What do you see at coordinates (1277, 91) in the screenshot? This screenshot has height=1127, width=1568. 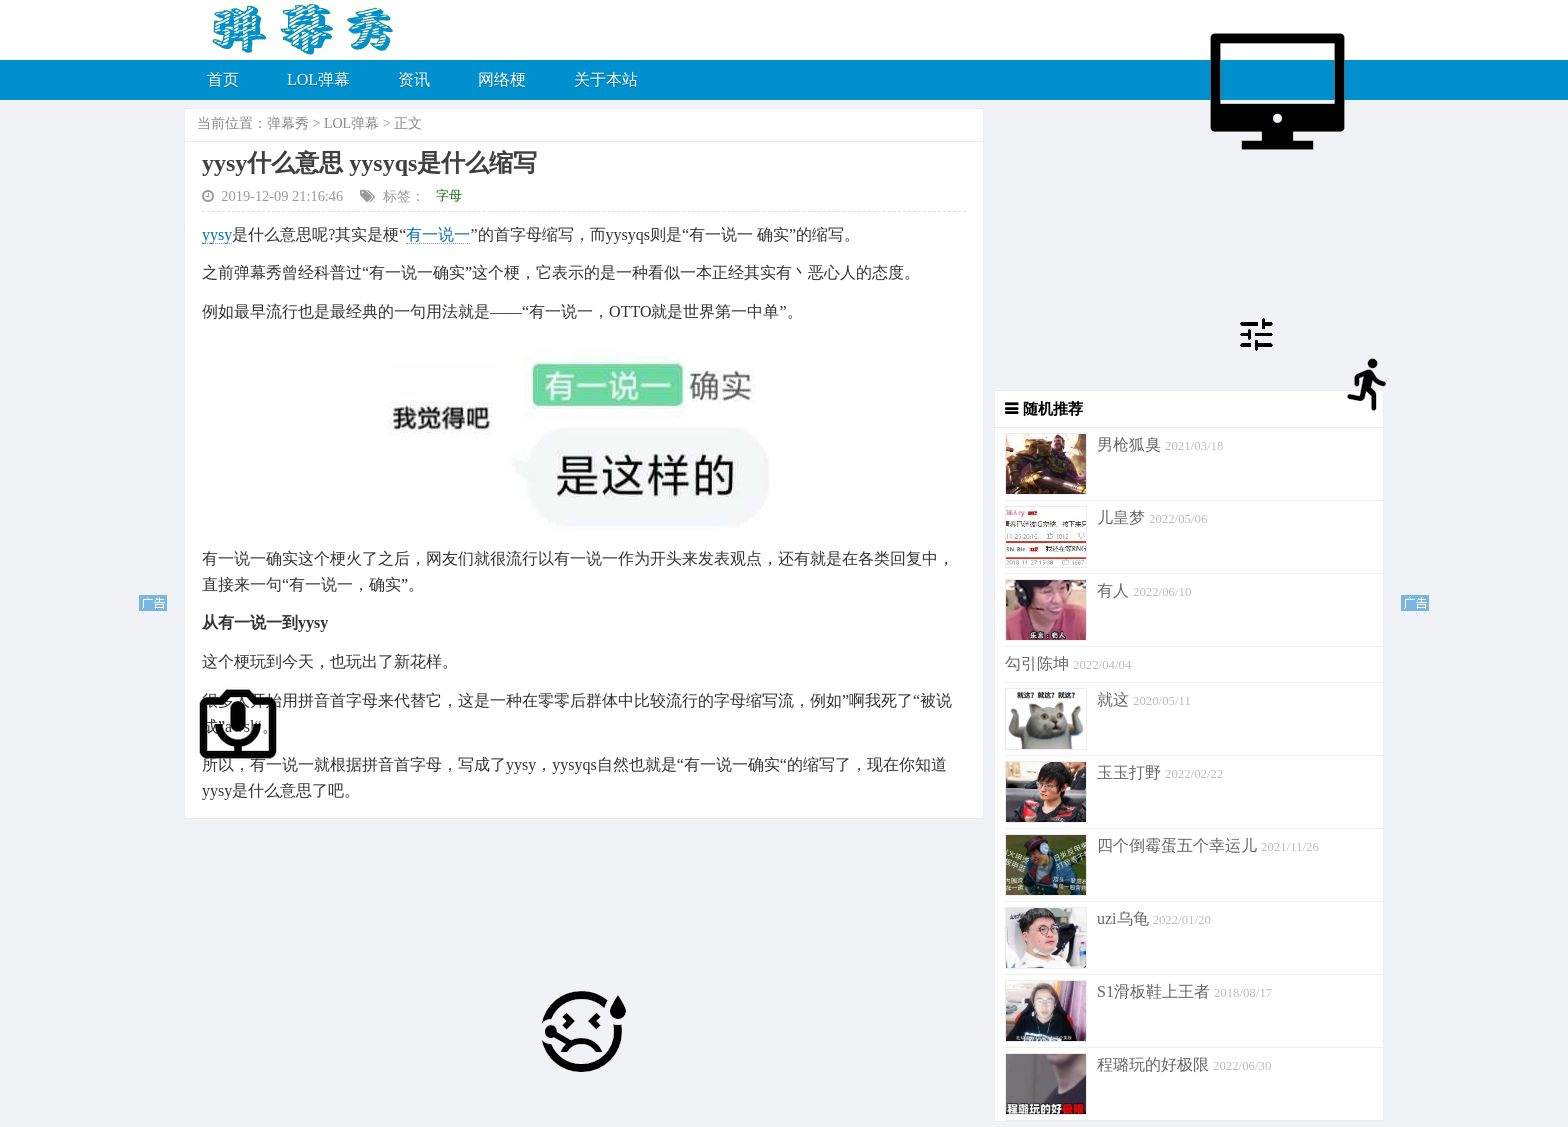 I see `switch to desktop view` at bounding box center [1277, 91].